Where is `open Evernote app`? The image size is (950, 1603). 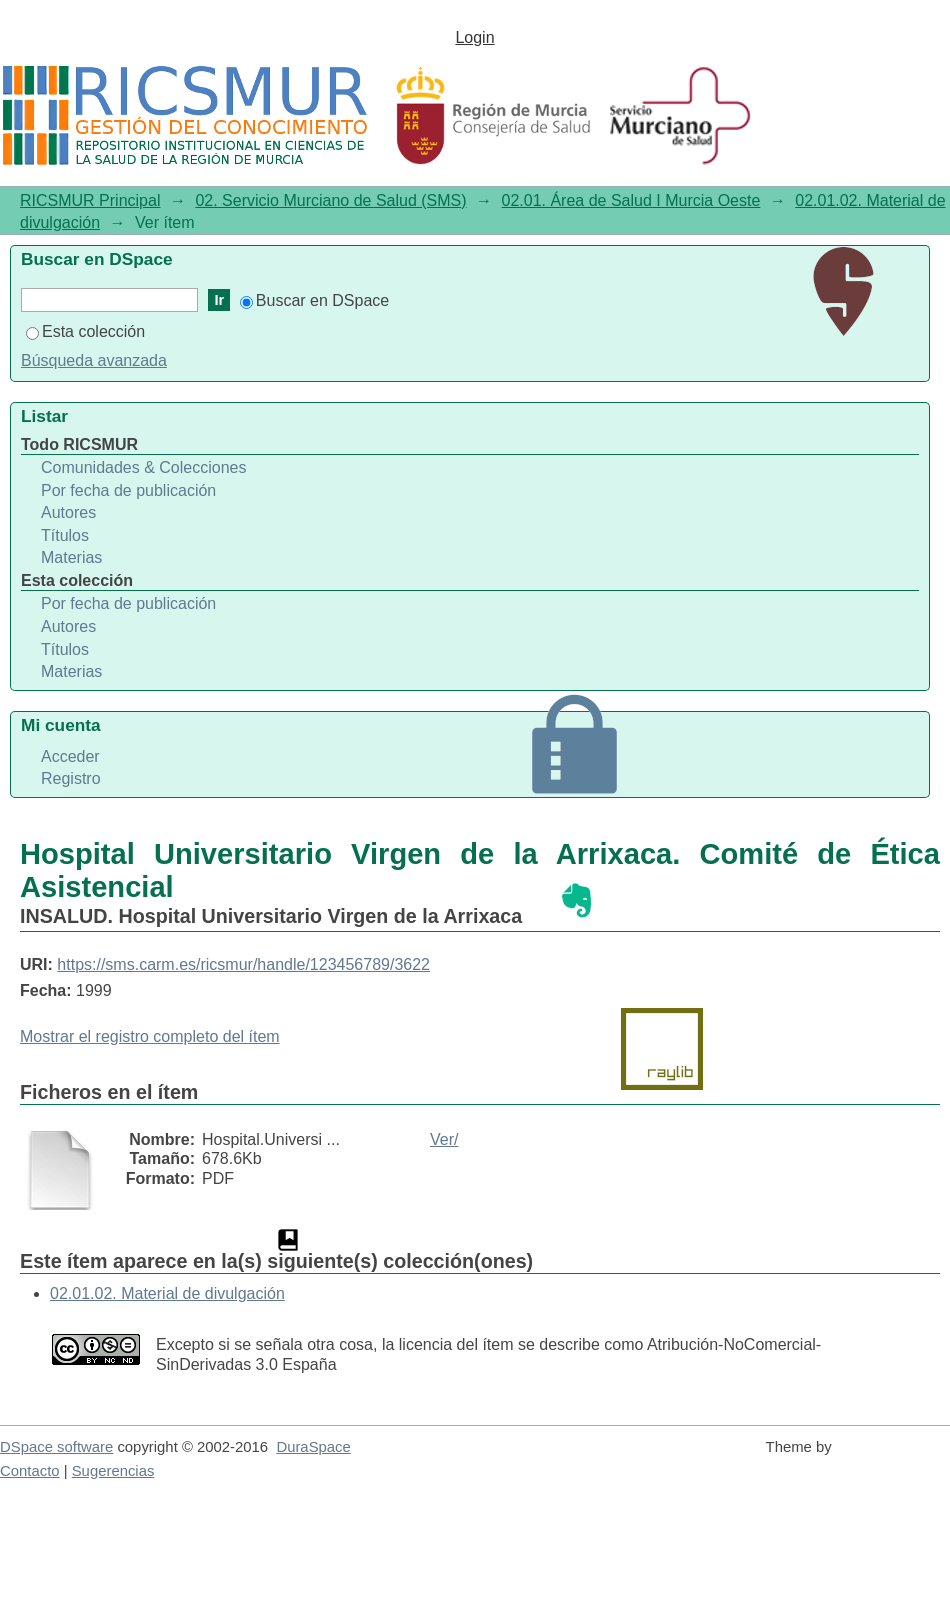 open Evernote app is located at coordinates (576, 899).